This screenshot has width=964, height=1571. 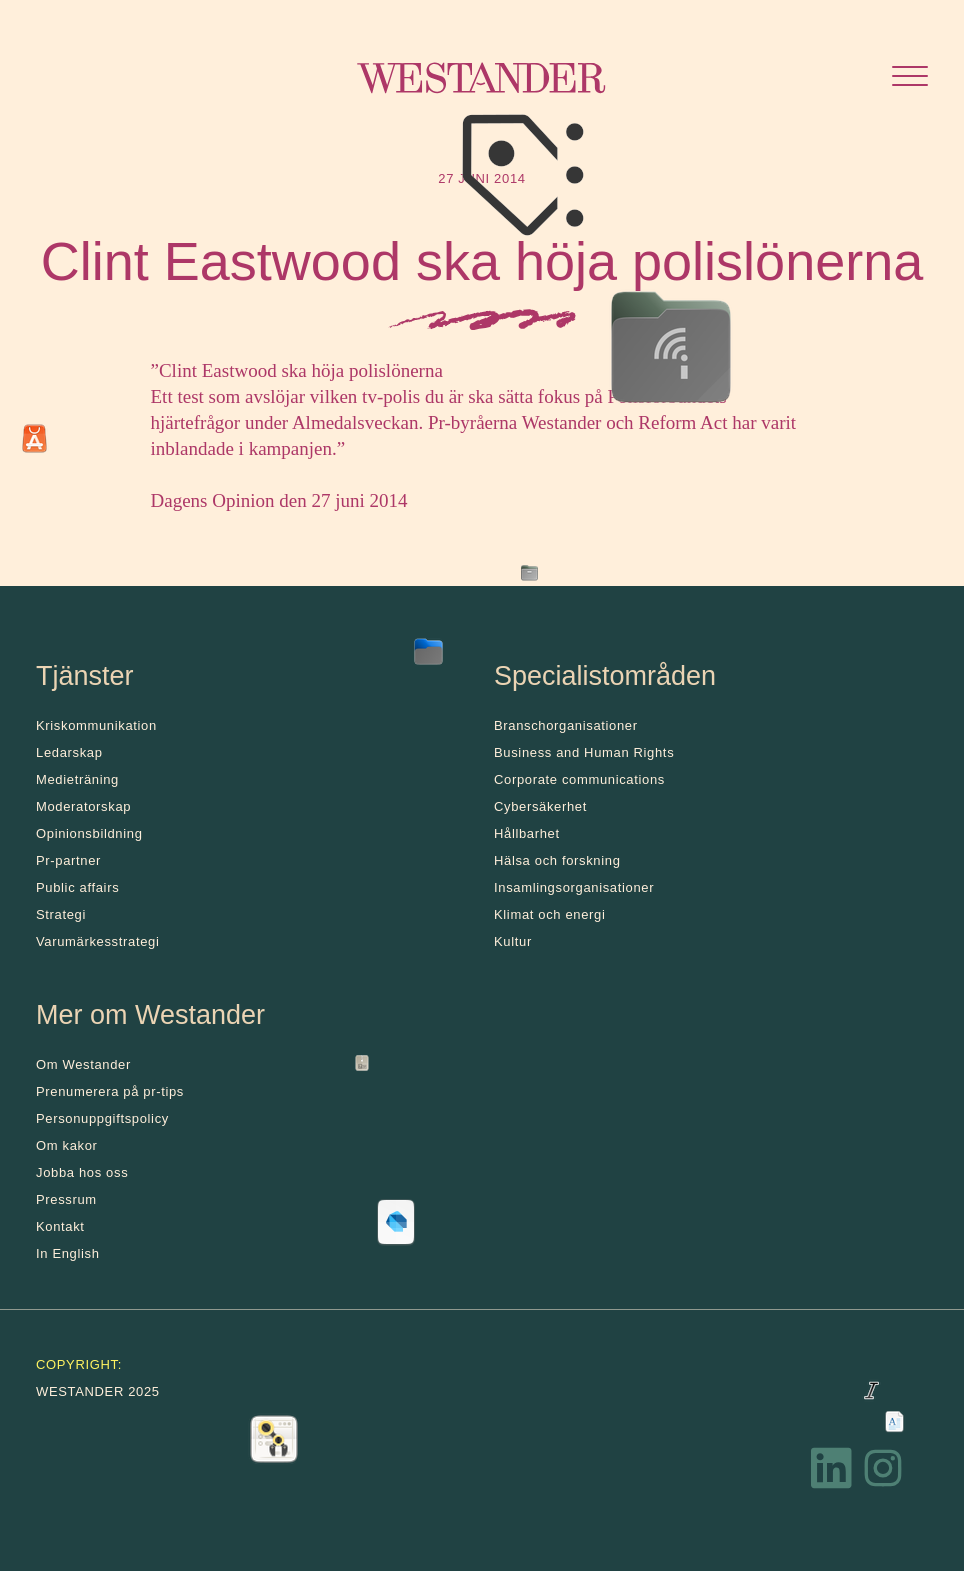 I want to click on open insync cloud sync folder, so click(x=671, y=347).